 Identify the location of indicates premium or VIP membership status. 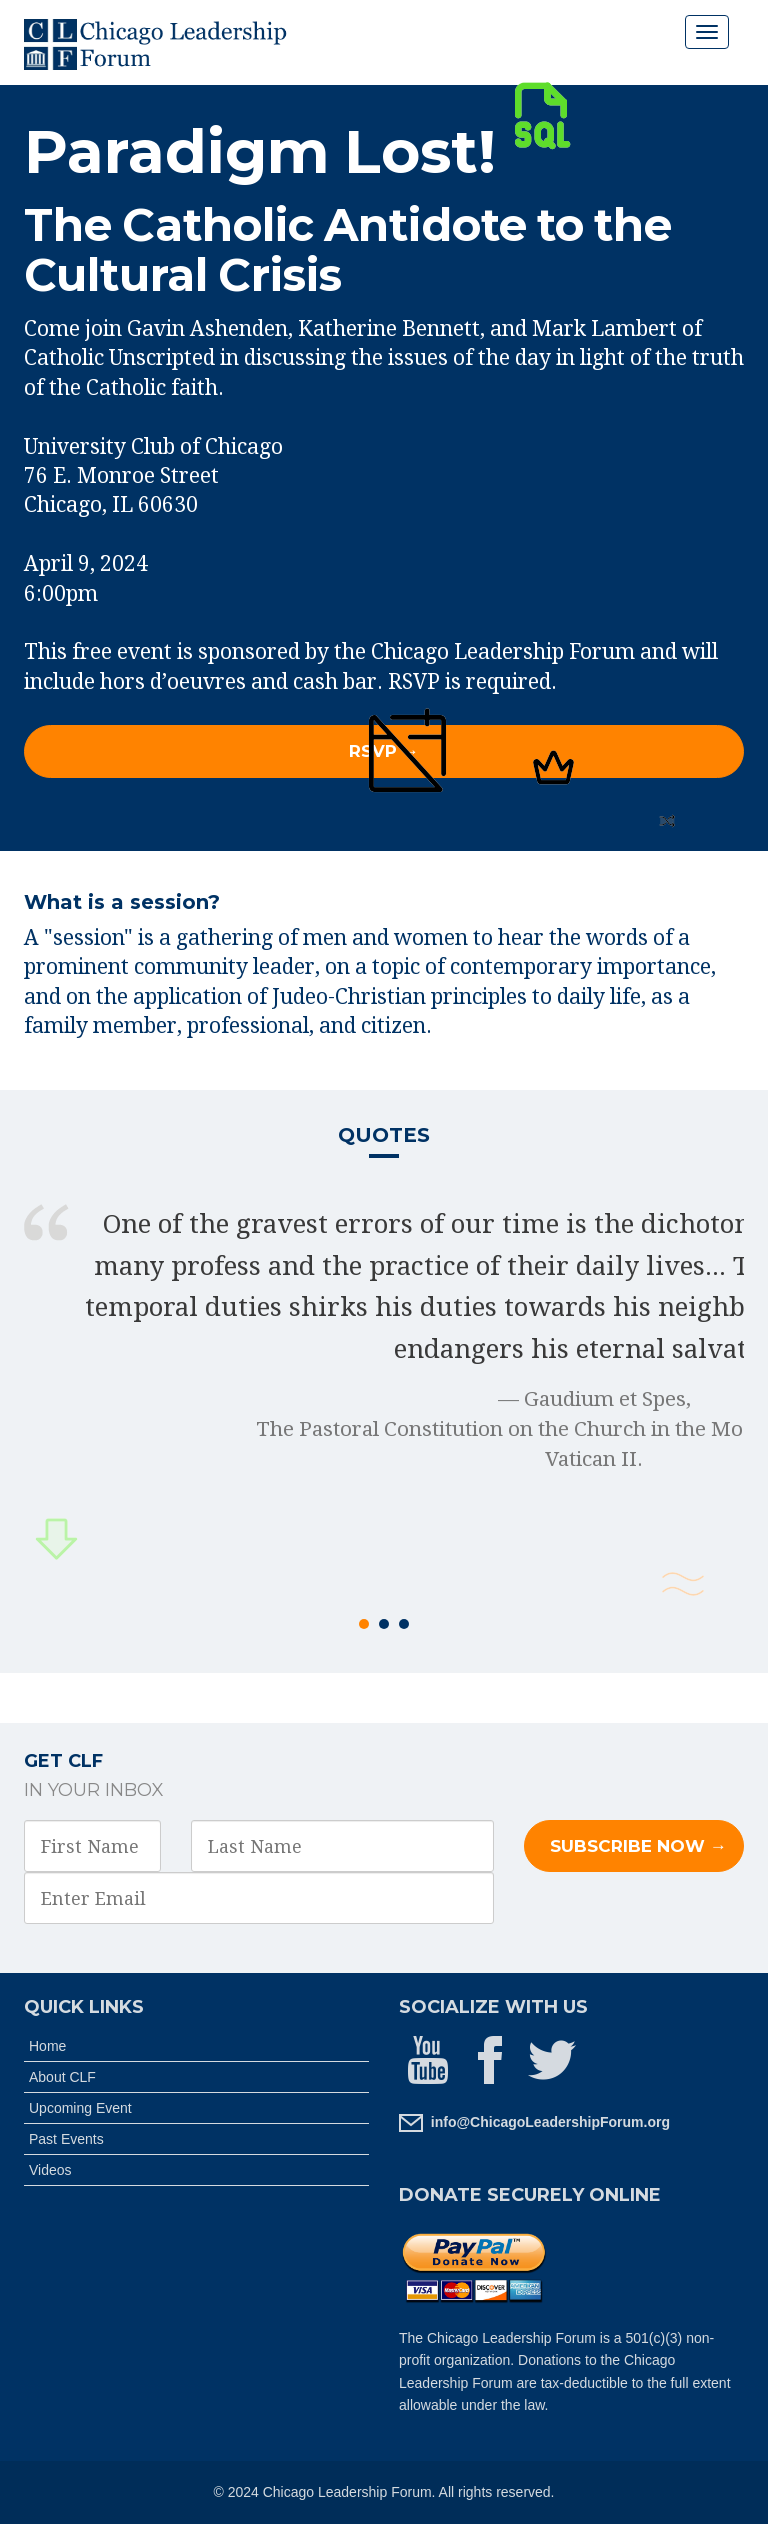
(553, 769).